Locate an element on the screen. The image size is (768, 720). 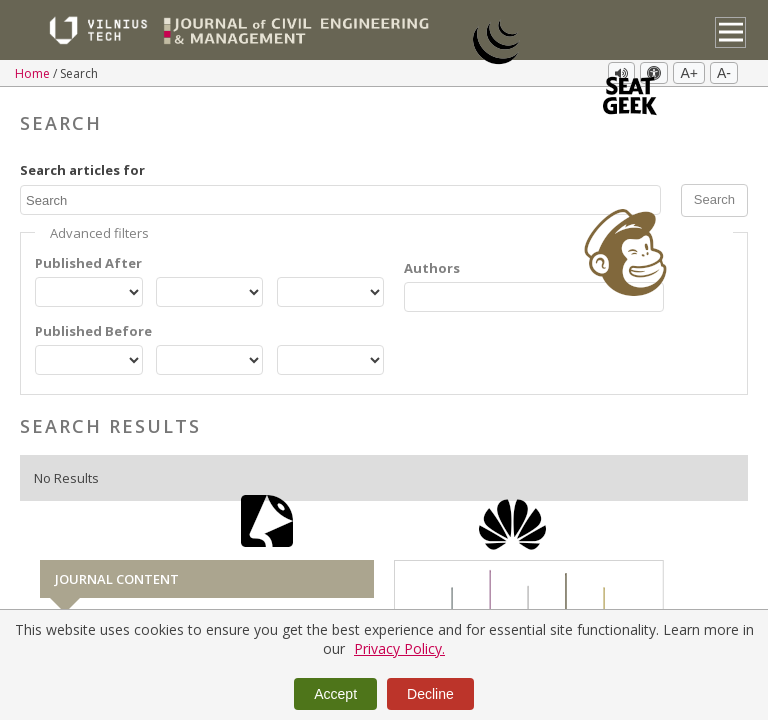
link to sessionize speaker profile is located at coordinates (267, 521).